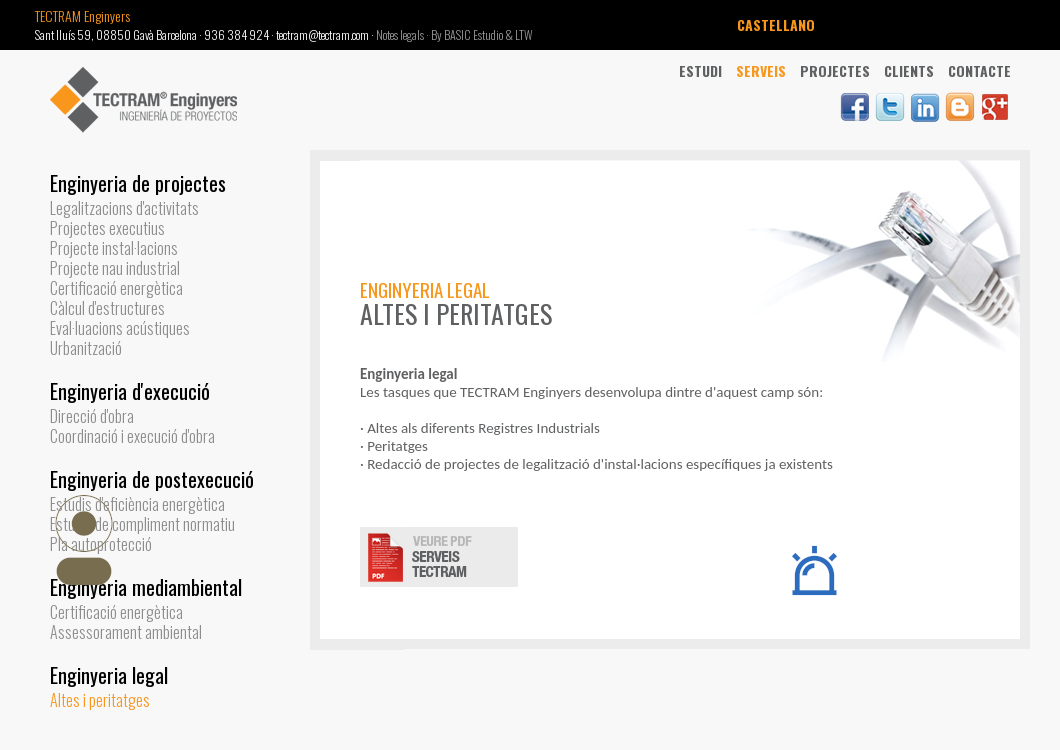 The width and height of the screenshot is (1060, 750). I want to click on daisyUI component library logo, so click(84, 540).